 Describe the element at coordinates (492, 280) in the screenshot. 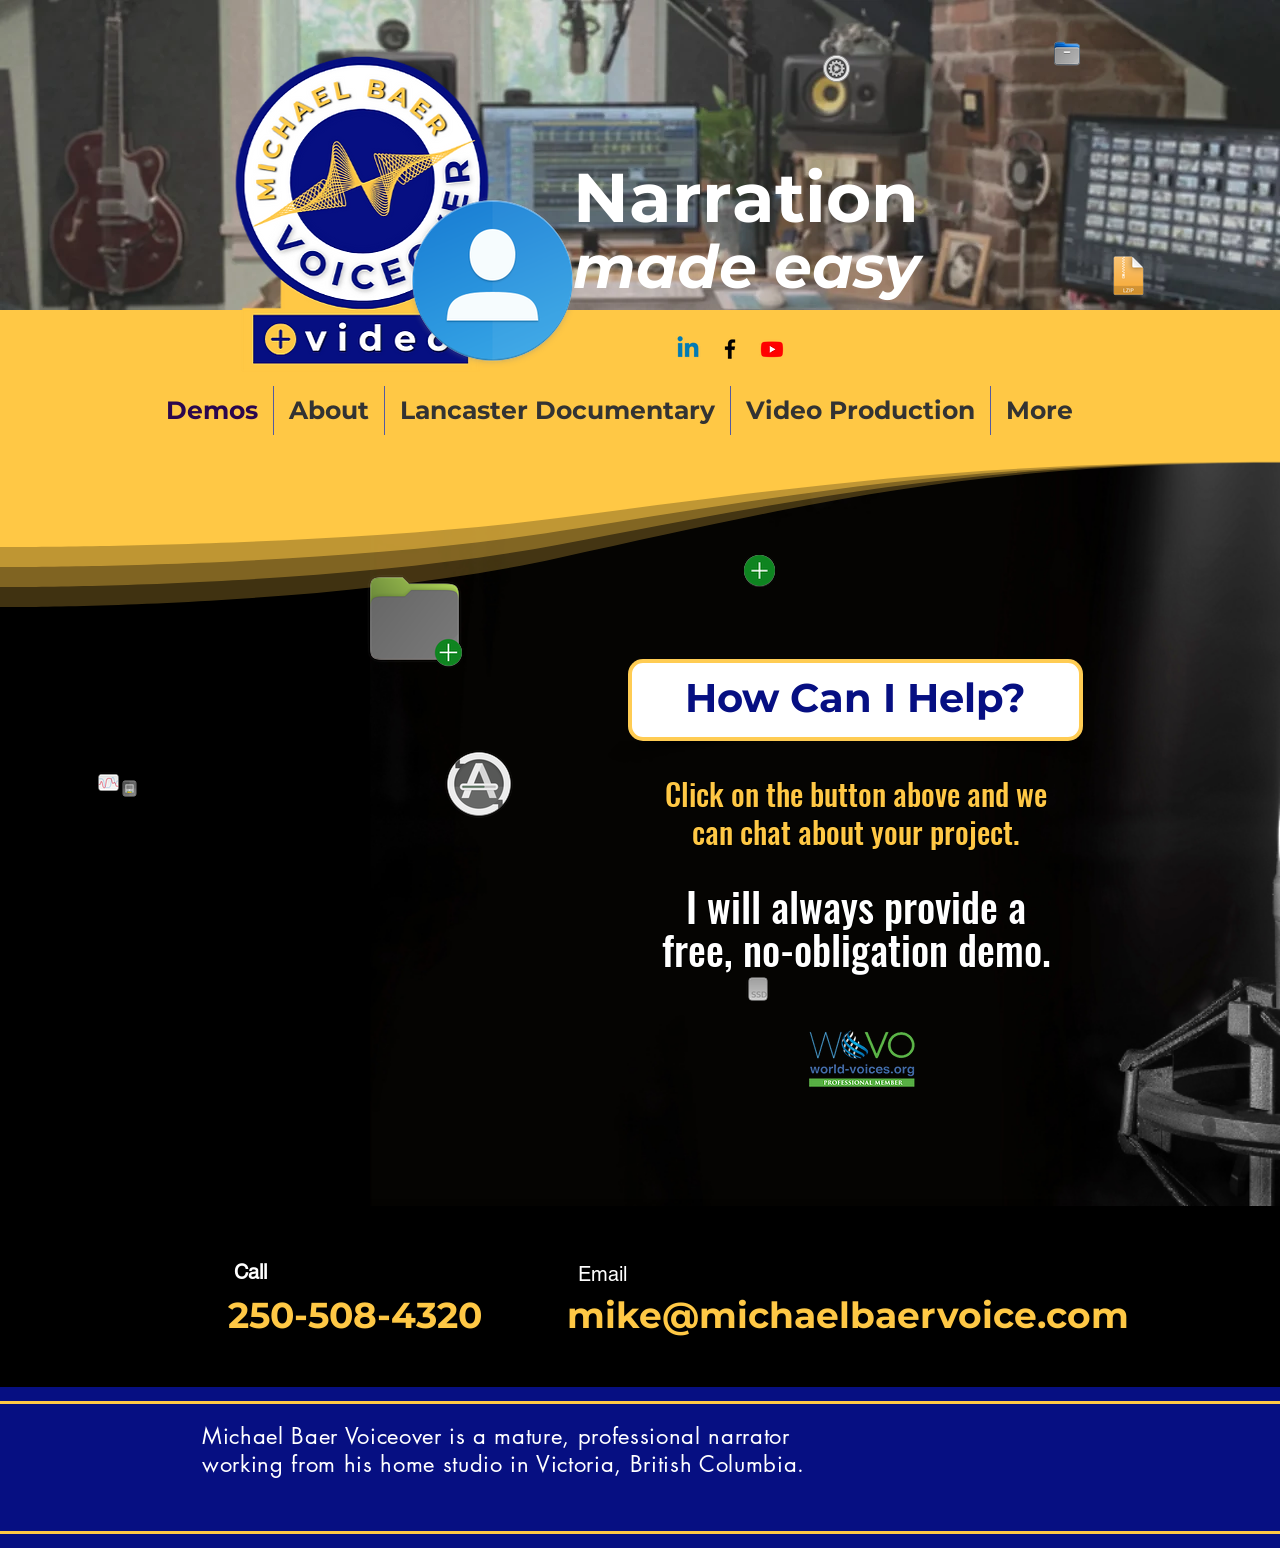

I see `view user profile information` at that location.